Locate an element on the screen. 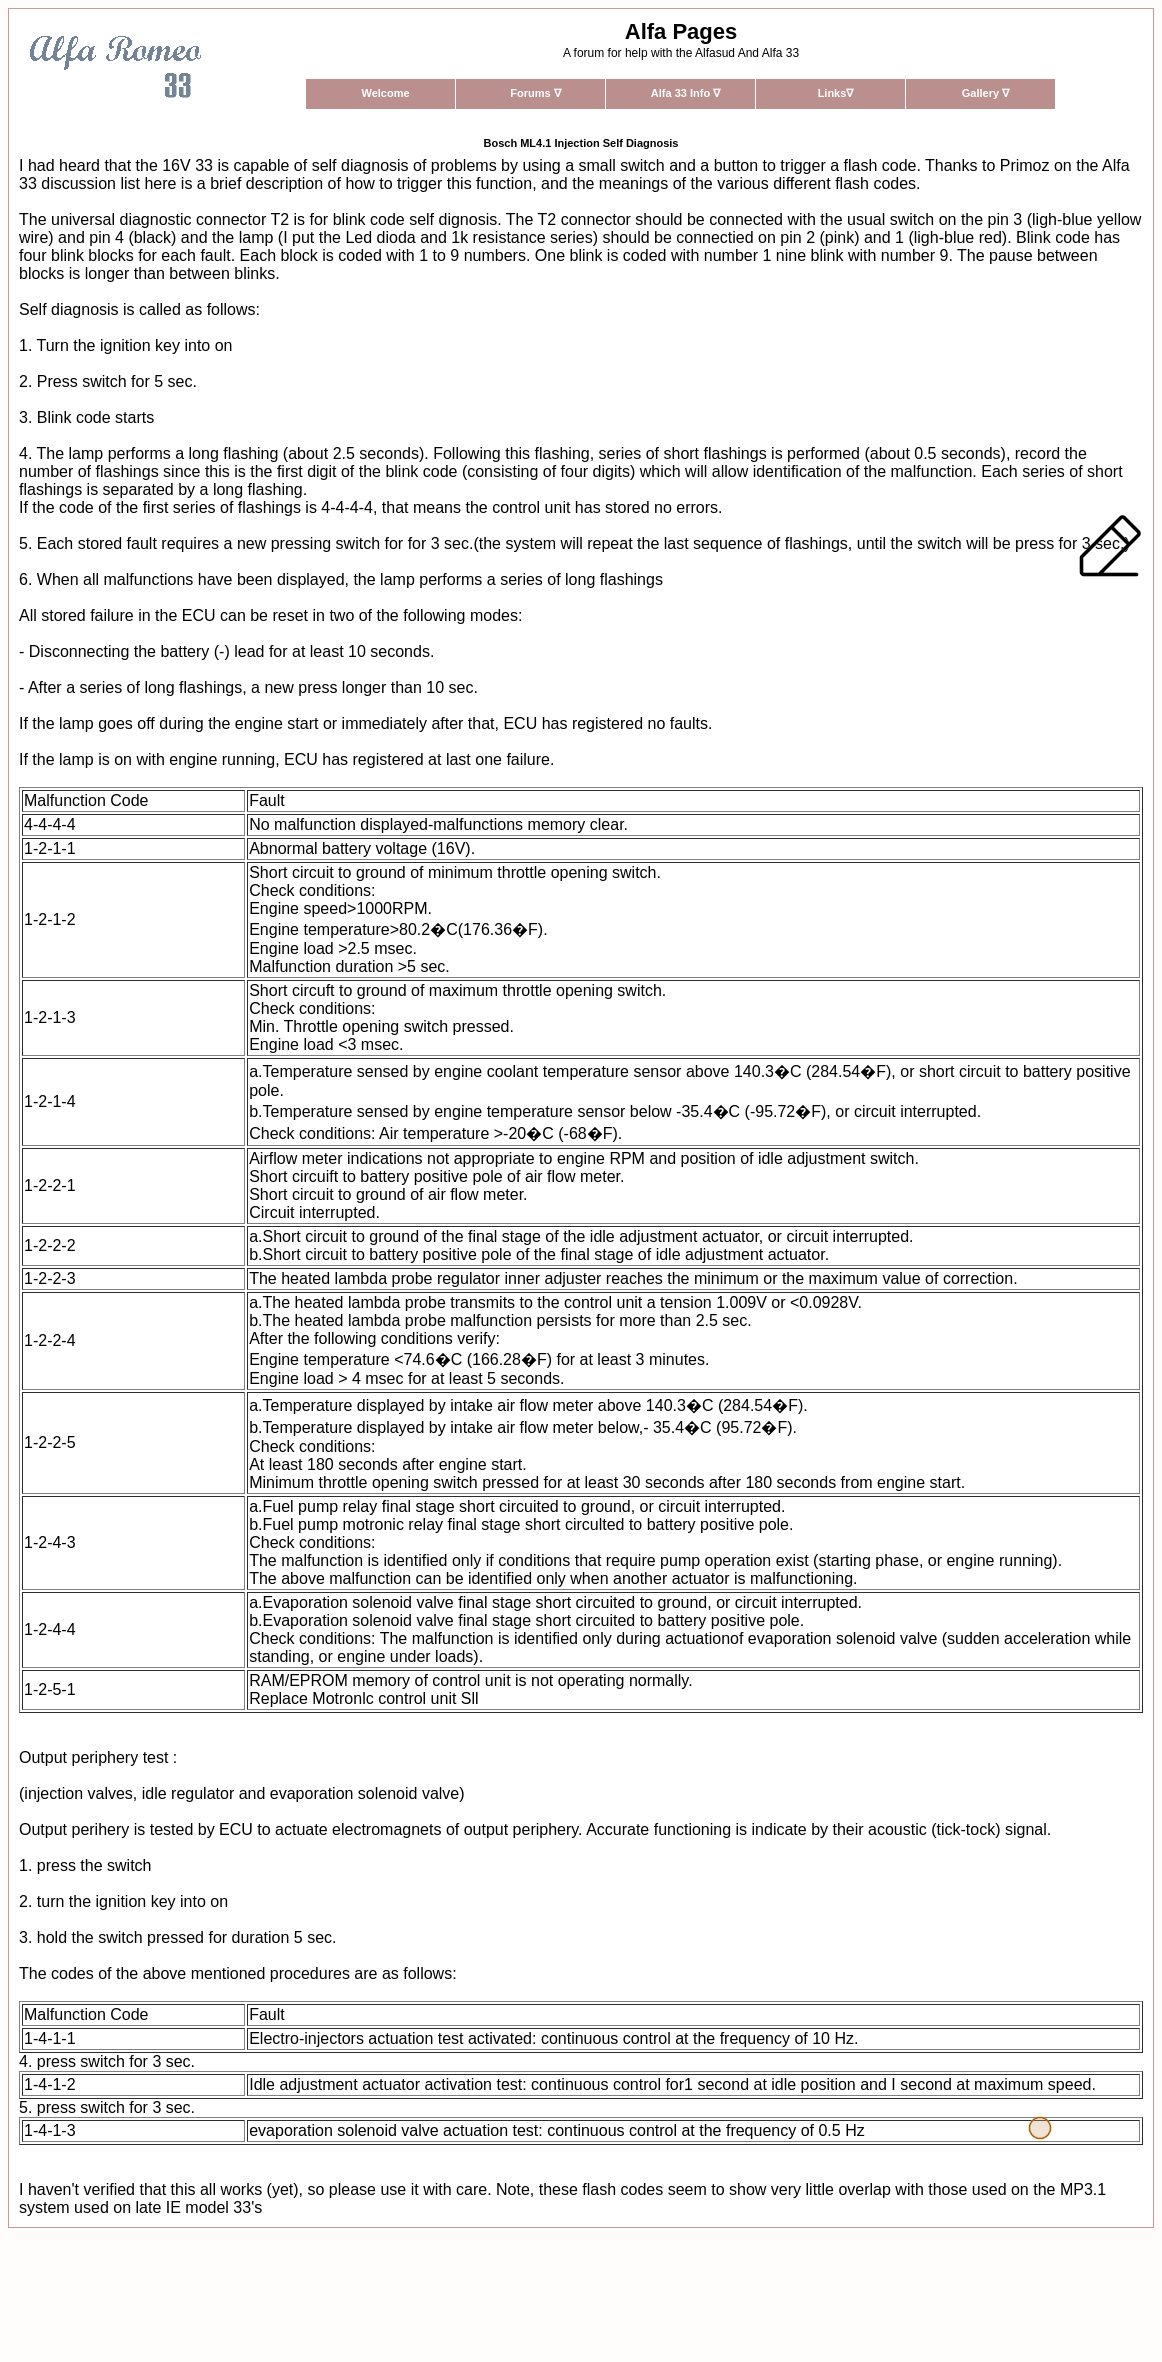 The width and height of the screenshot is (1162, 2362). edit content or text is located at coordinates (1109, 547).